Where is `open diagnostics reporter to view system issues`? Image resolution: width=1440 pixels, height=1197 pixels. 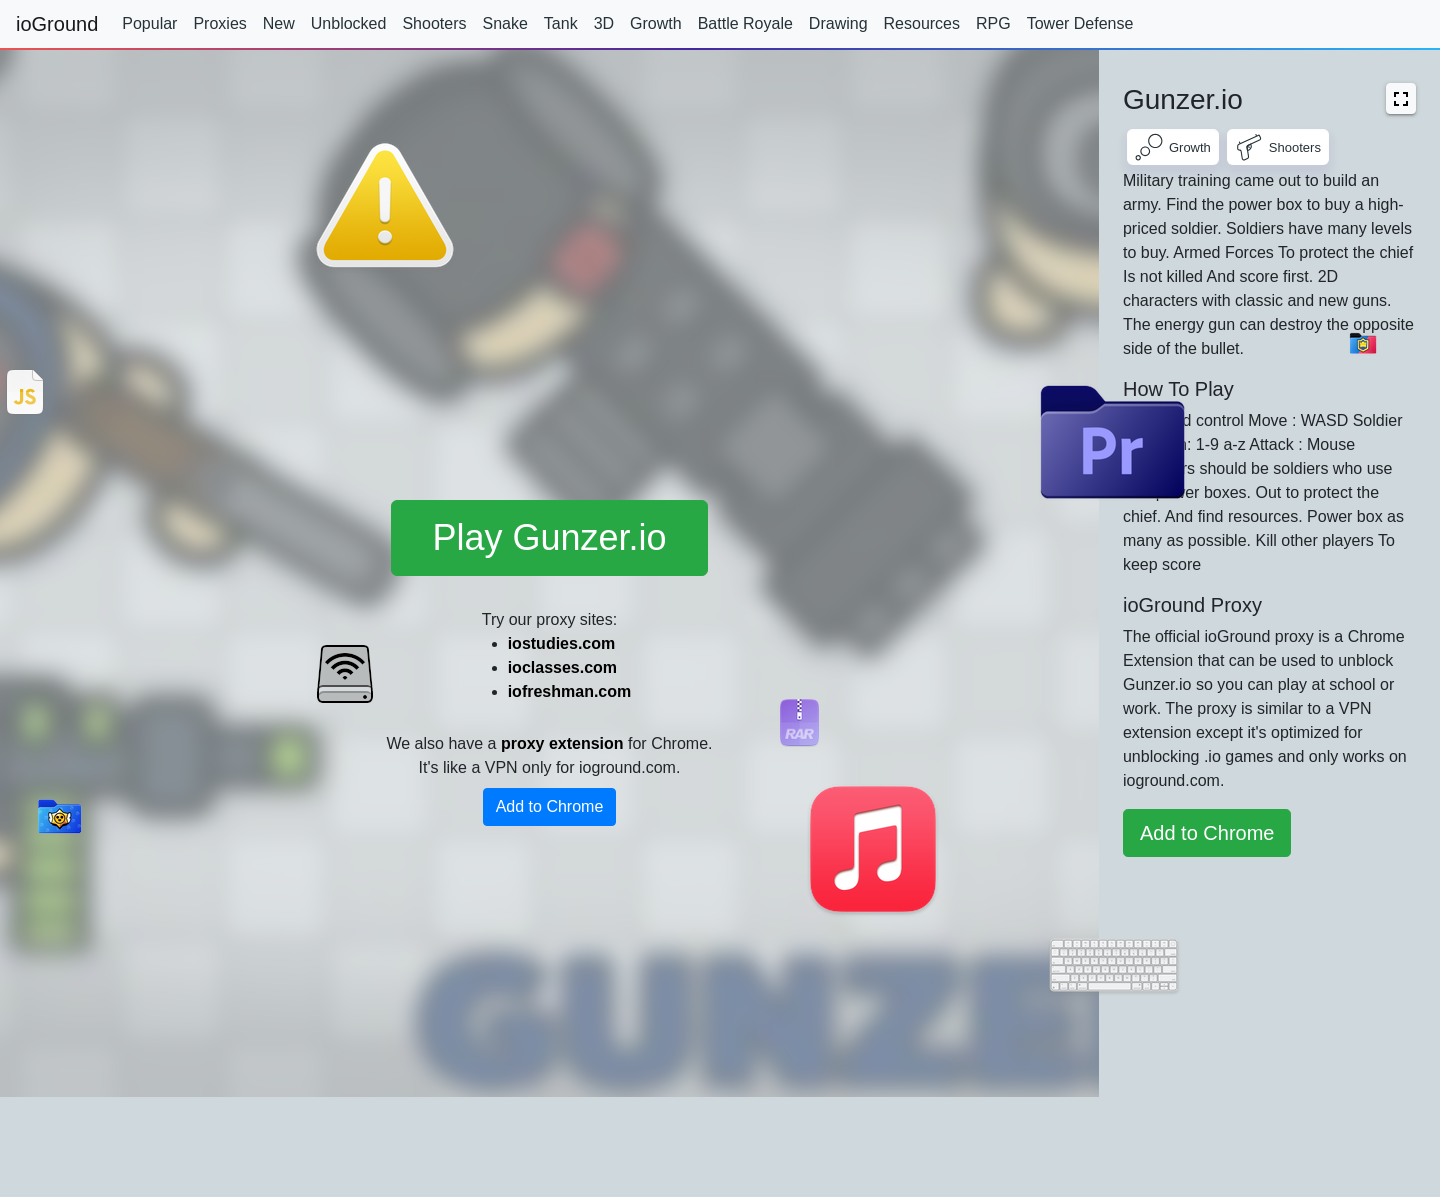 open diagnostics reporter to view system issues is located at coordinates (385, 205).